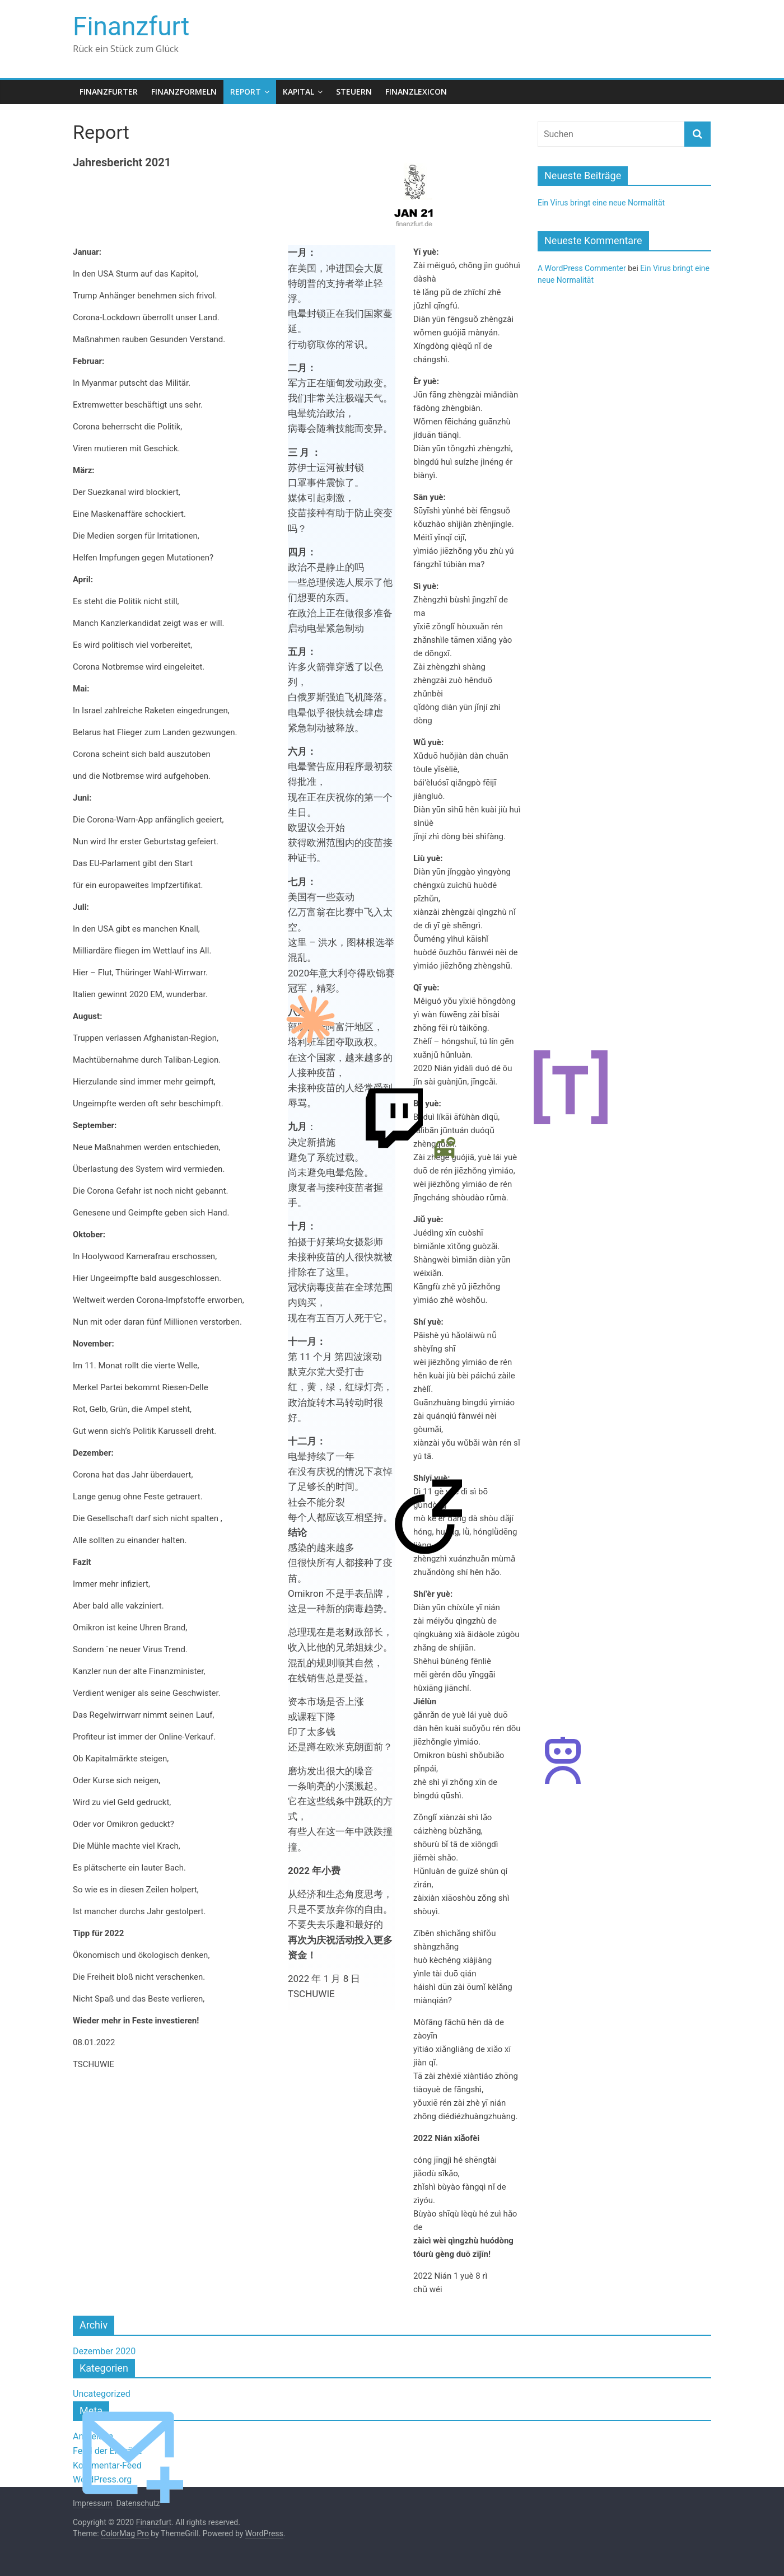 The image size is (784, 2576). What do you see at coordinates (444, 1148) in the screenshot?
I see `request a wifi-enabled taxi or rideshare` at bounding box center [444, 1148].